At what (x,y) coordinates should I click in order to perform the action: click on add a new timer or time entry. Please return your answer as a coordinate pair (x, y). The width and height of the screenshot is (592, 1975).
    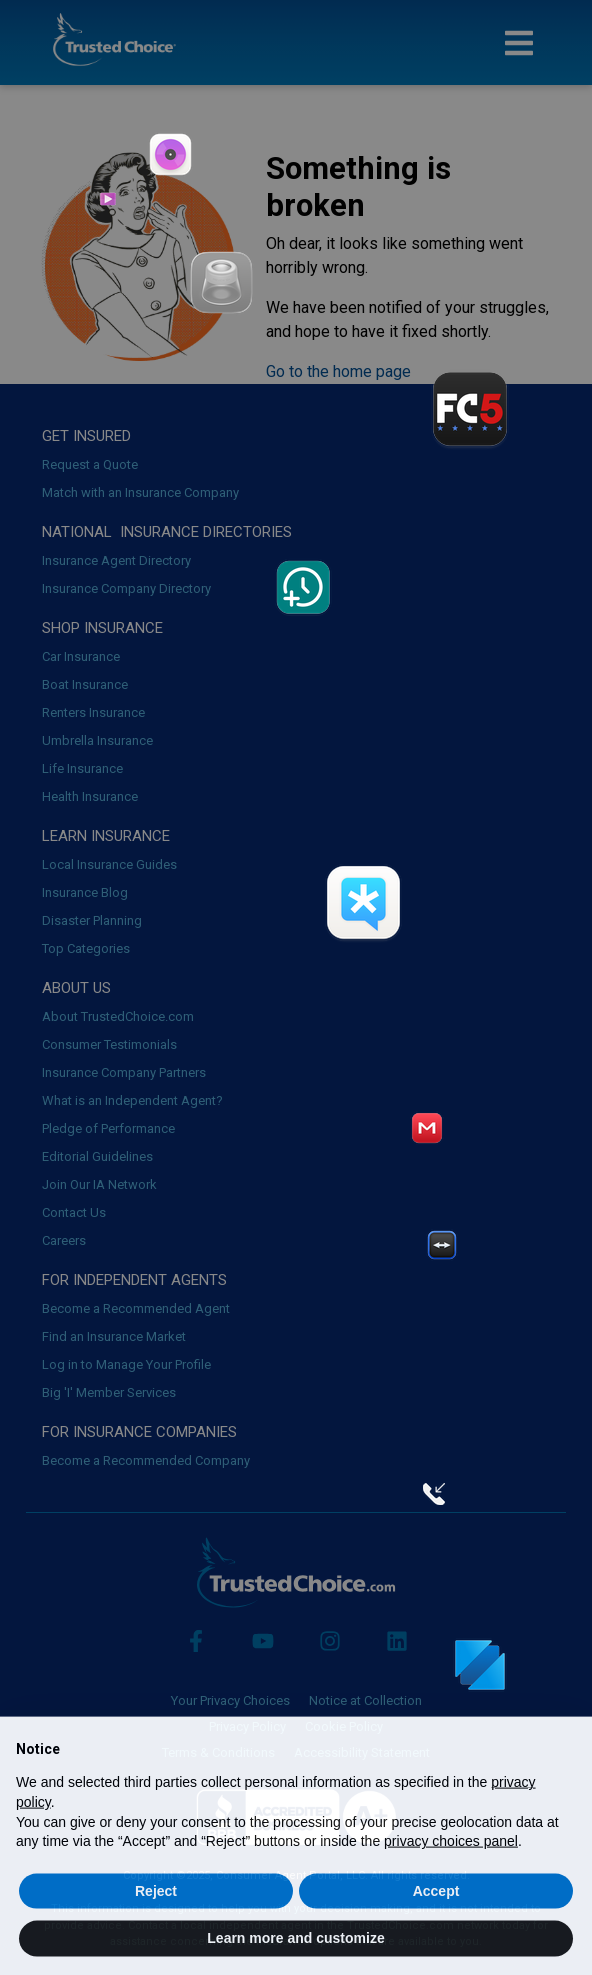
    Looking at the image, I should click on (303, 587).